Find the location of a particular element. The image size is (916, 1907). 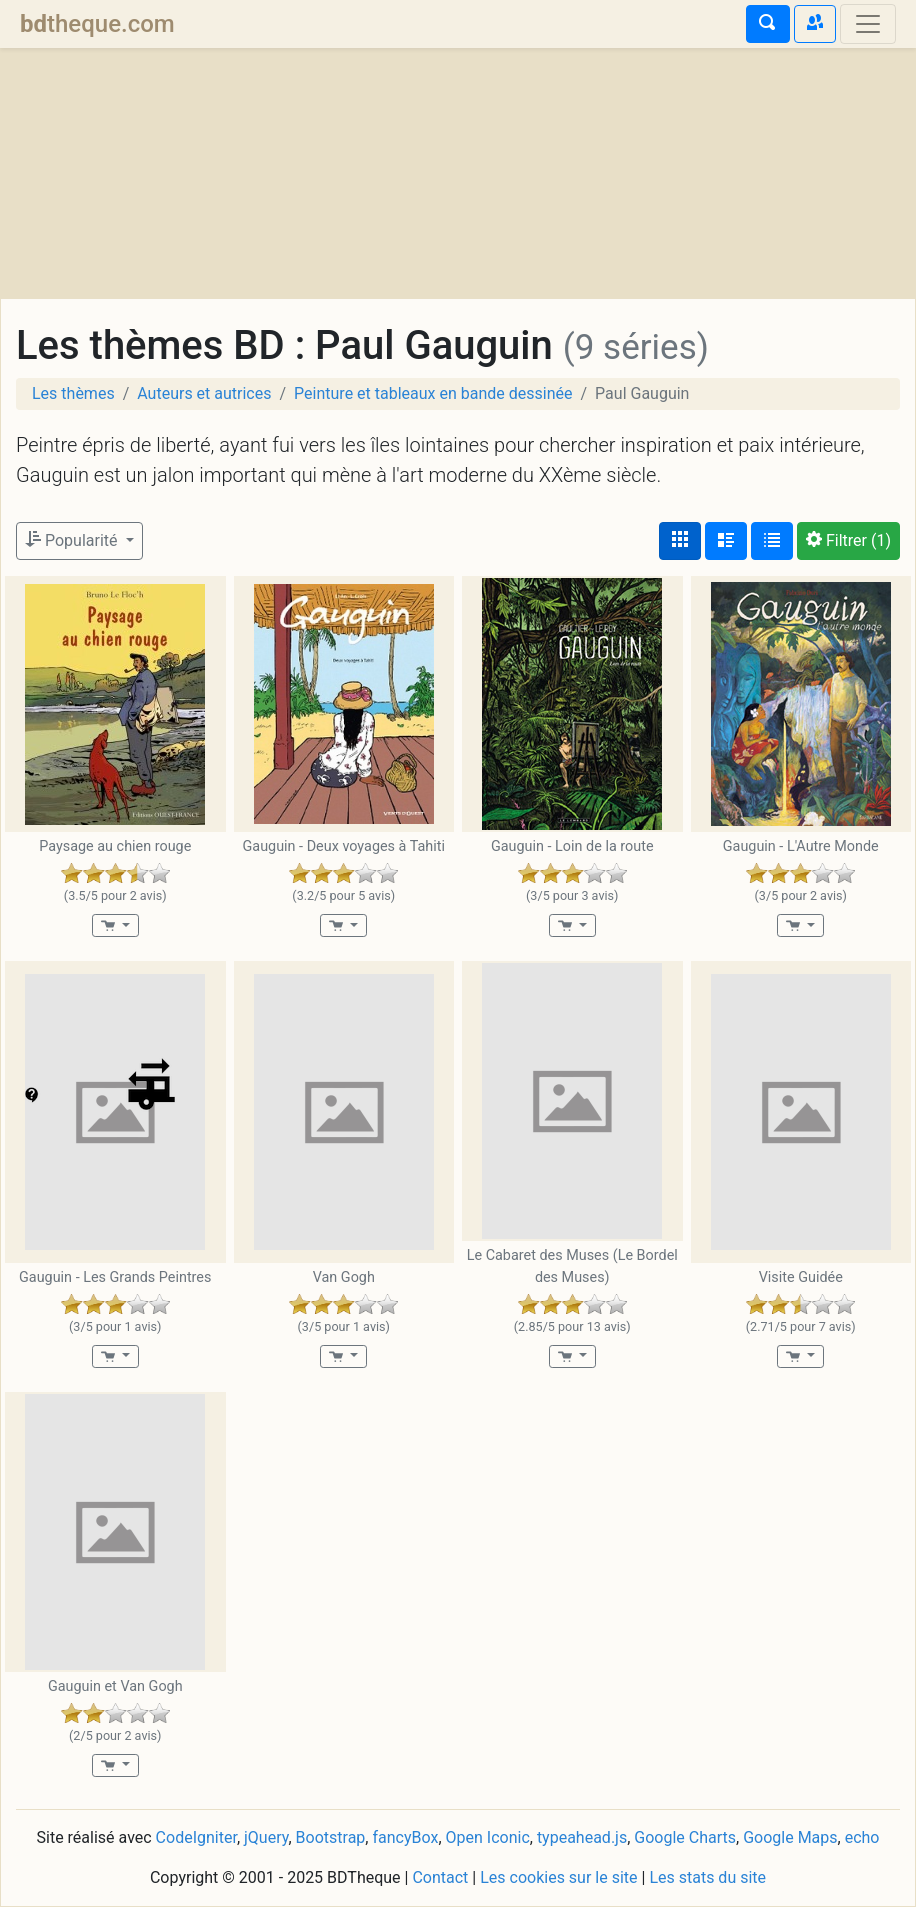

contact customer support is located at coordinates (32, 1095).